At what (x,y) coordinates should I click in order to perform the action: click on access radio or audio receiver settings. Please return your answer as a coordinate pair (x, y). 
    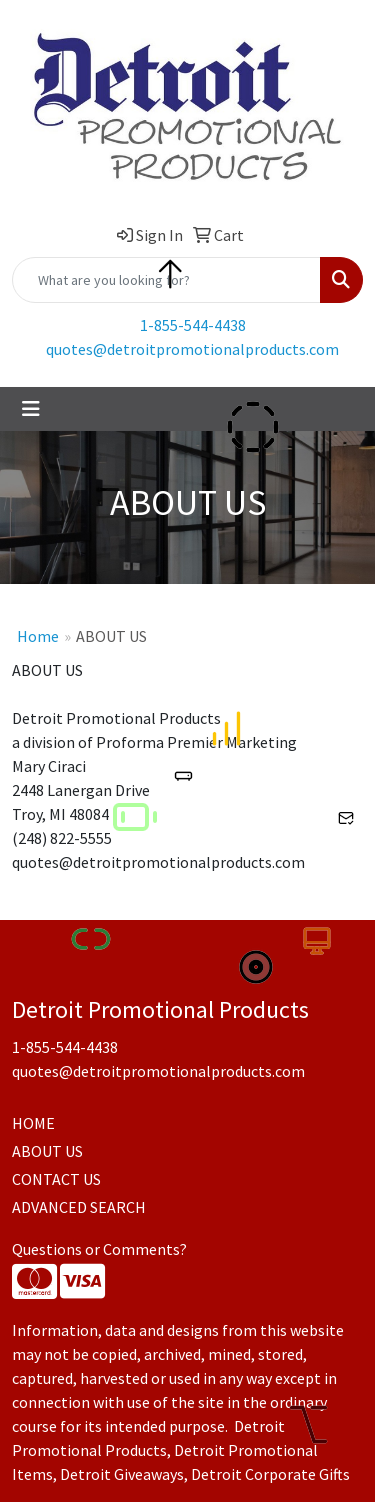
    Looking at the image, I should click on (183, 775).